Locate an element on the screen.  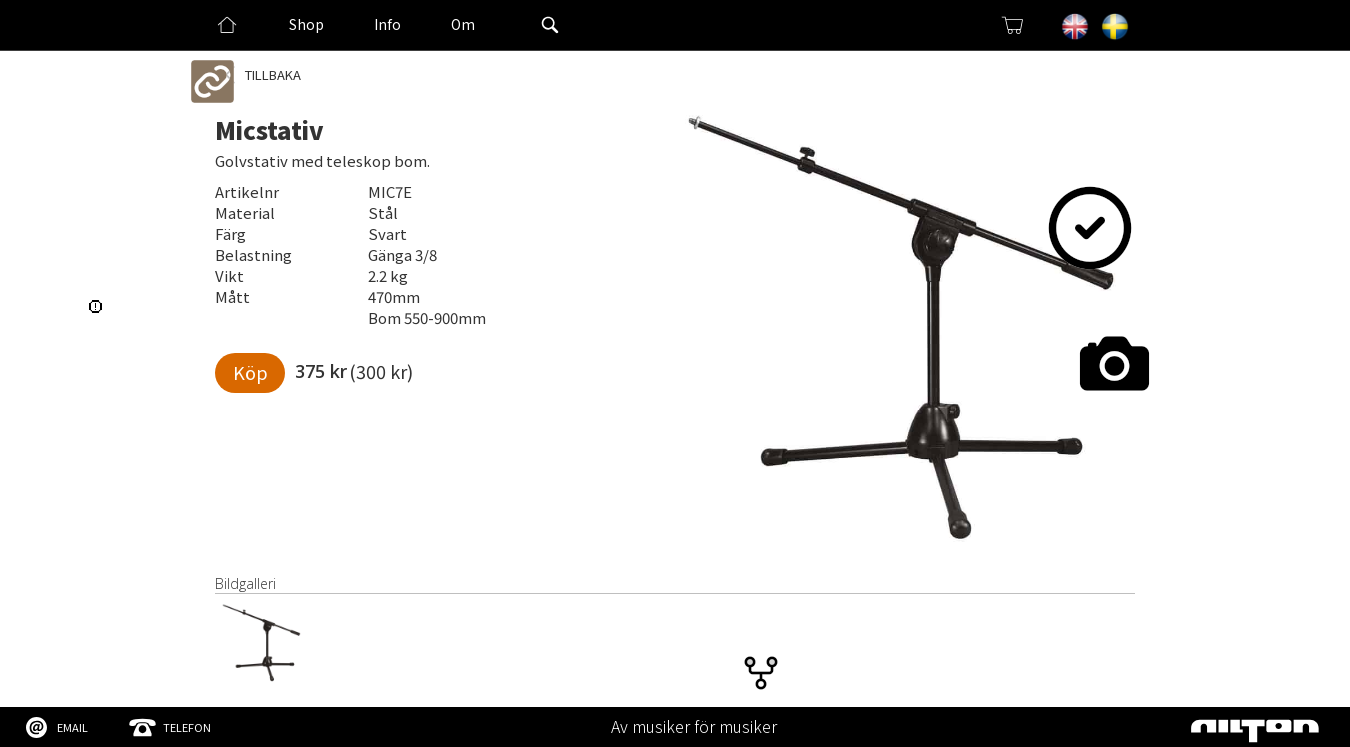
indicates task or action completed successfully is located at coordinates (1090, 228).